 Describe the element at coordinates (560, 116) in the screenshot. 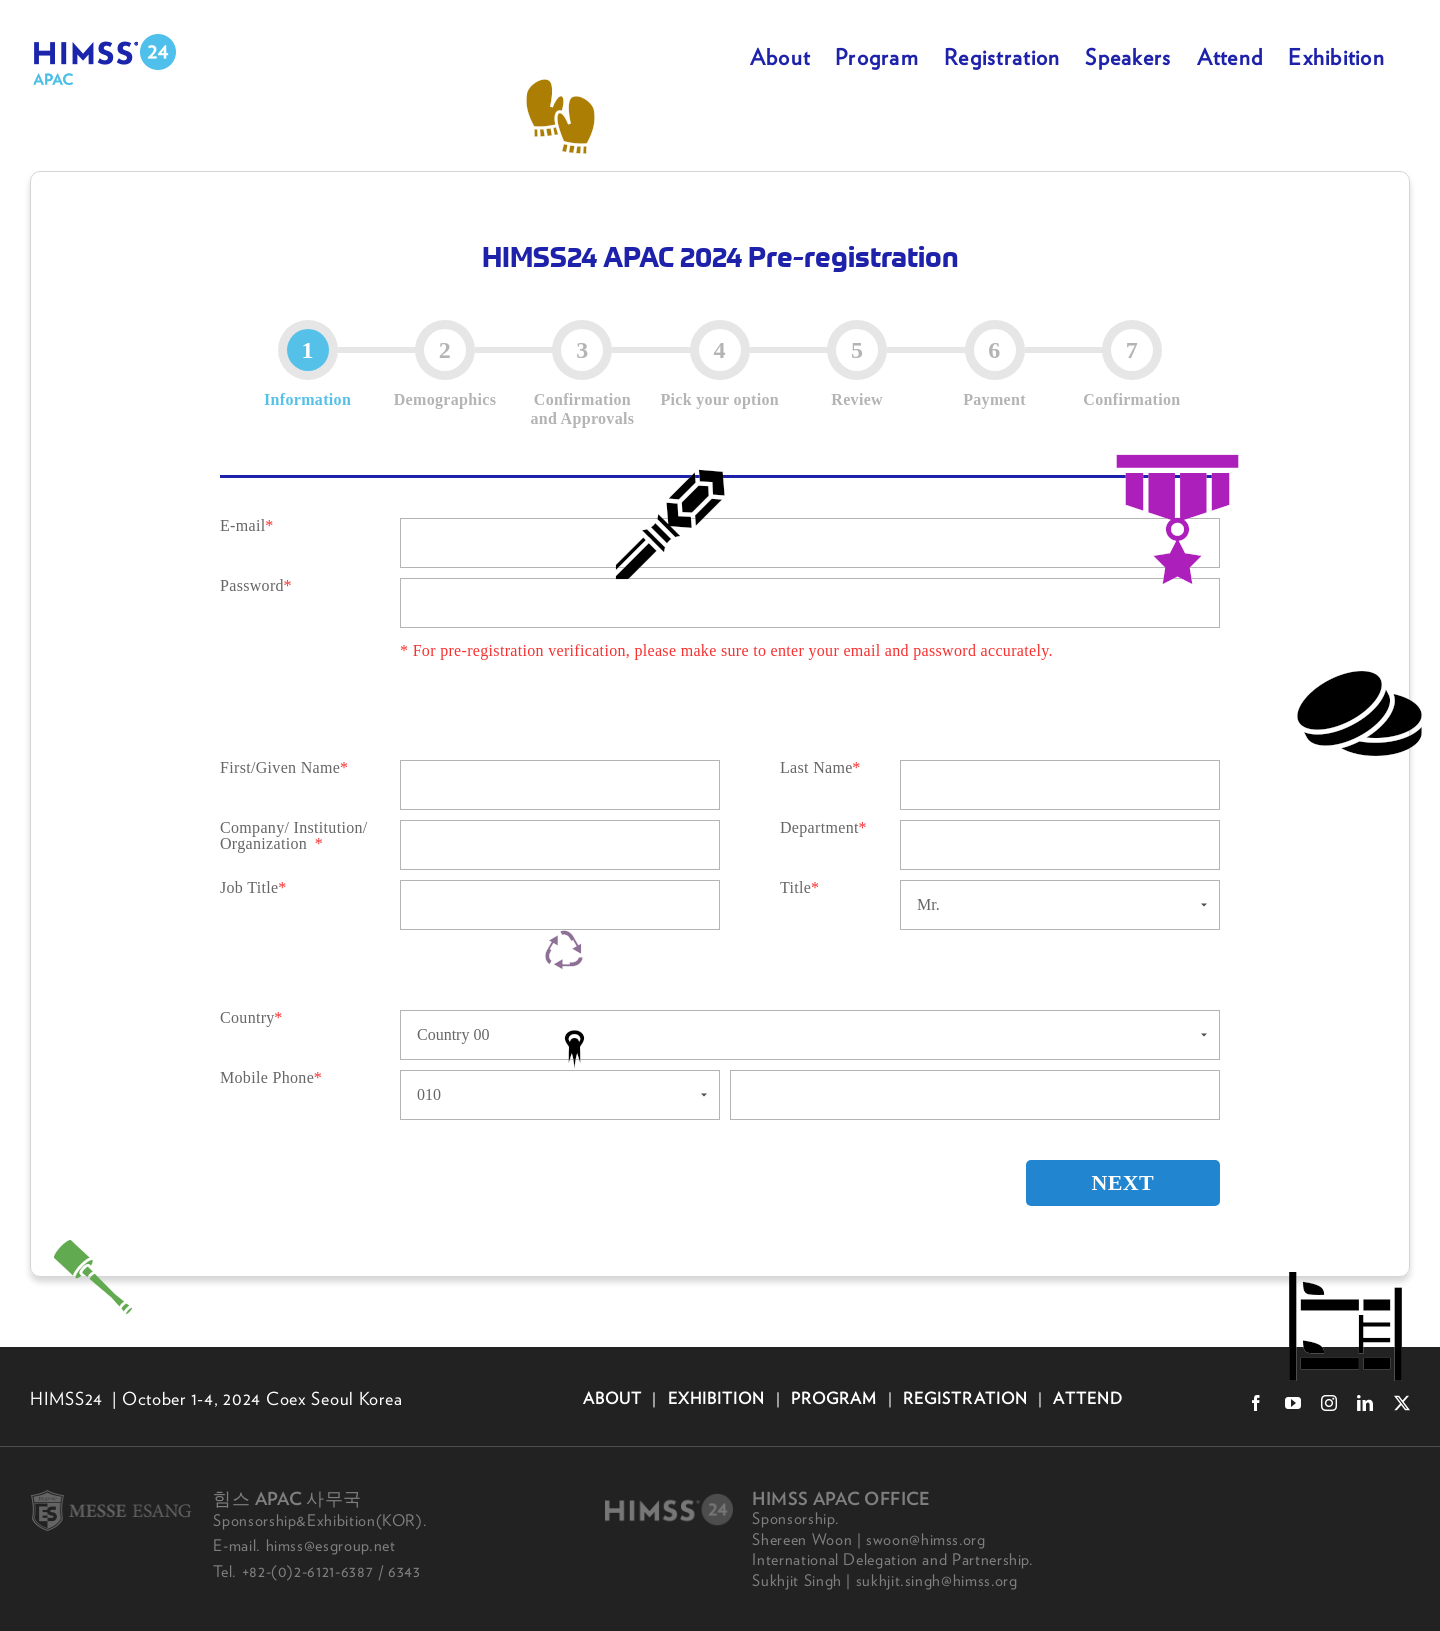

I see `winter gear or cold weather equipment category` at that location.